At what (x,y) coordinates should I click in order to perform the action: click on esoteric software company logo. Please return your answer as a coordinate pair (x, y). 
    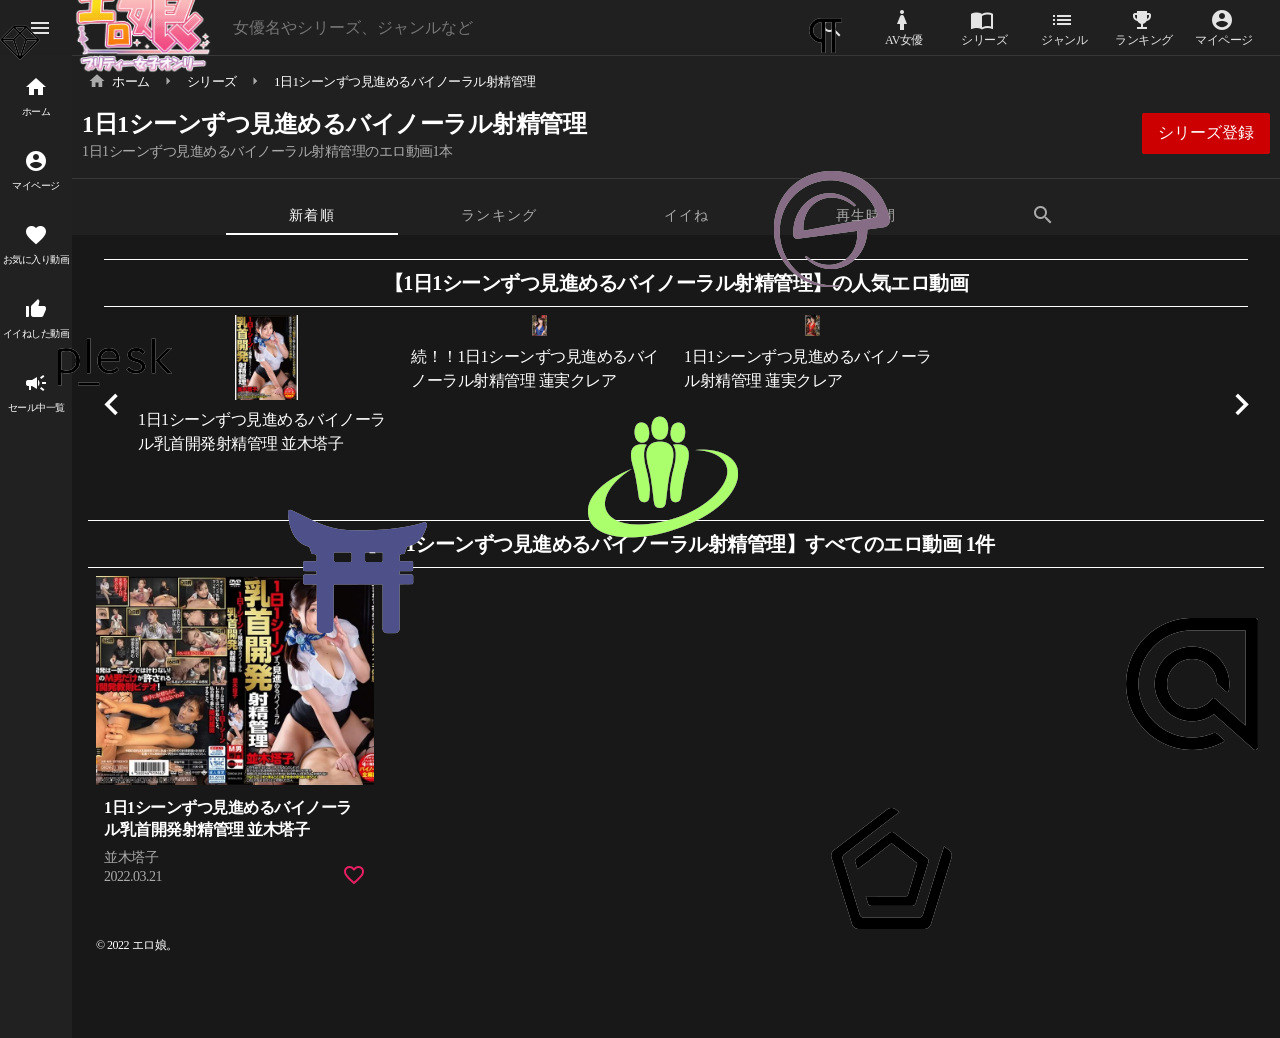
    Looking at the image, I should click on (832, 229).